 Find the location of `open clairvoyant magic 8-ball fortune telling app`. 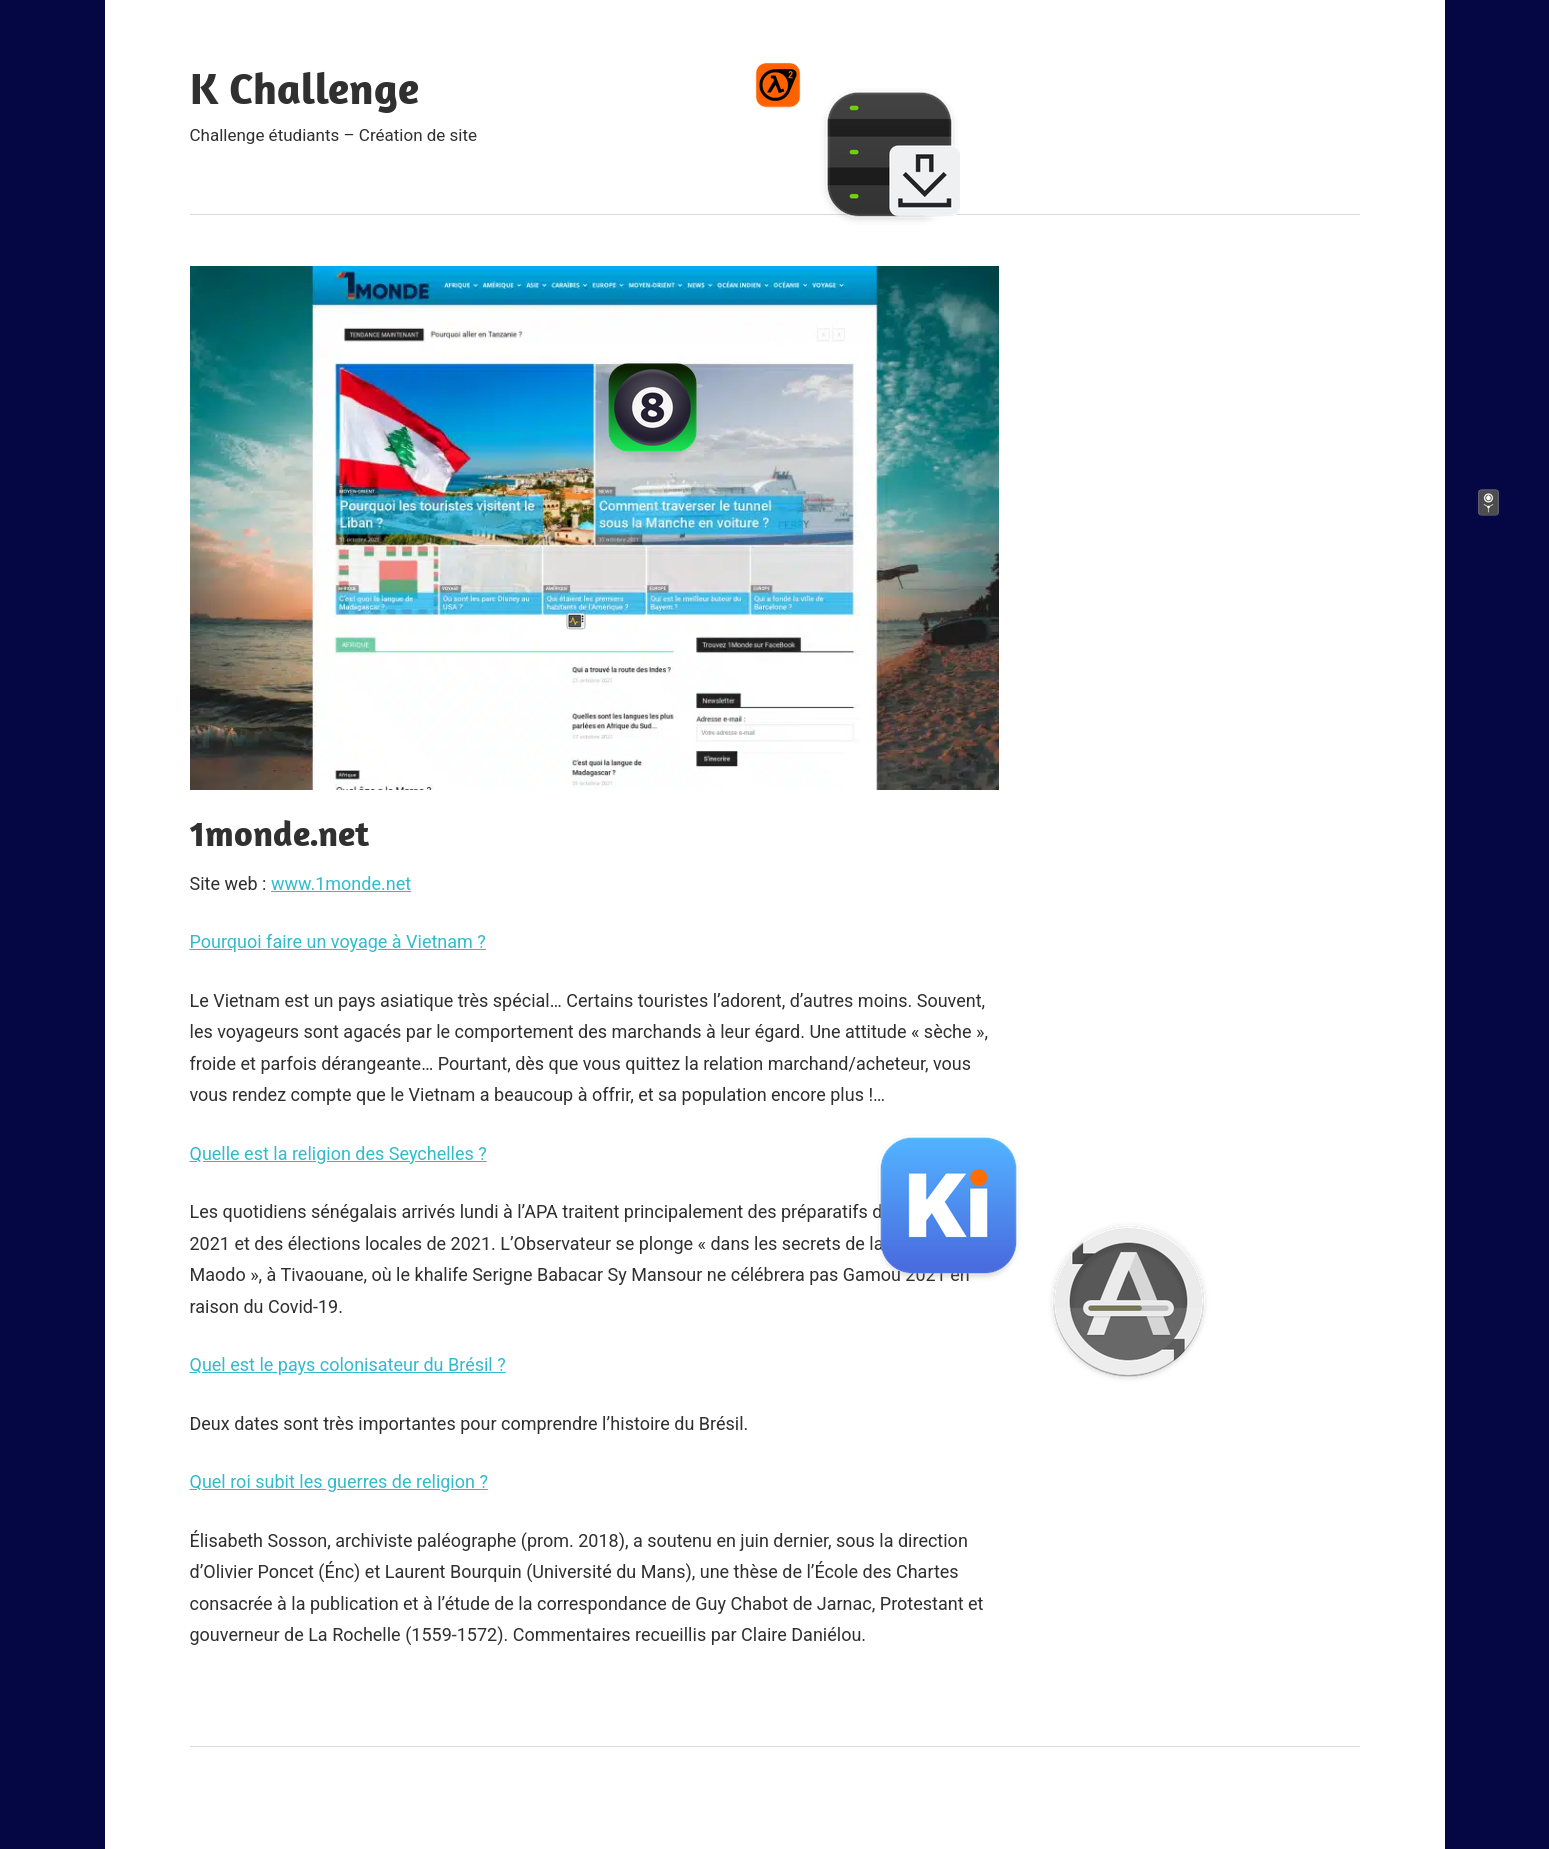

open clairvoyant magic 8-ball fortune telling app is located at coordinates (652, 407).